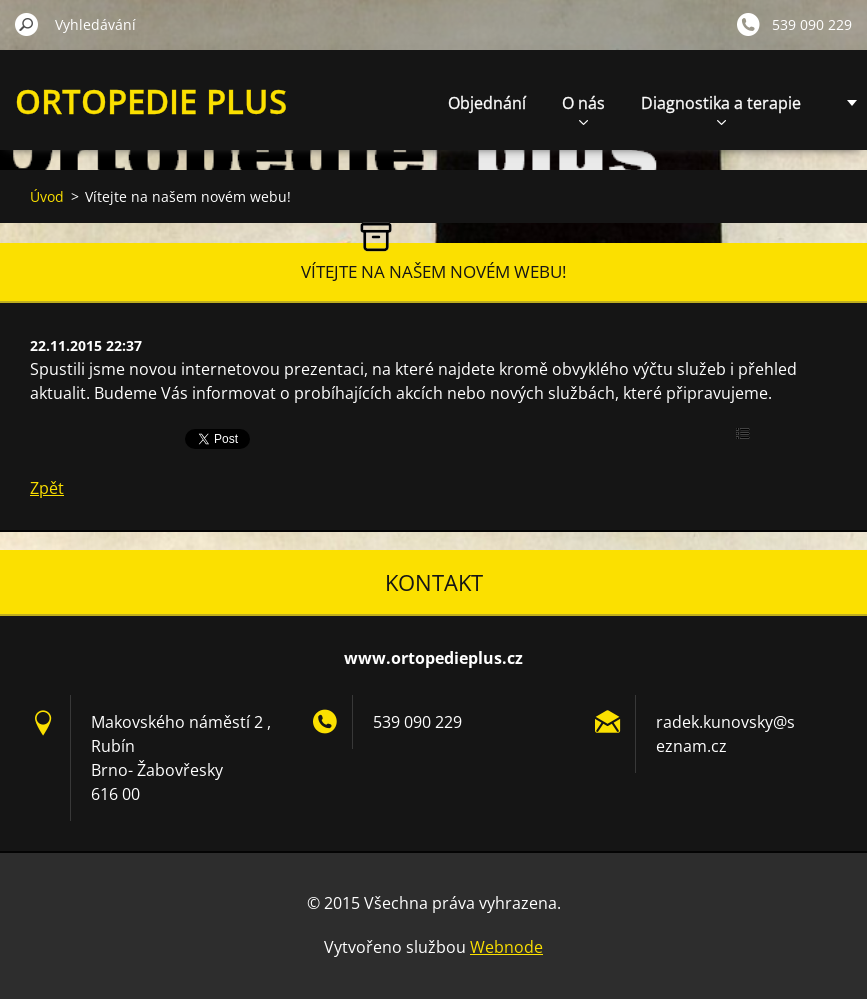  What do you see at coordinates (376, 237) in the screenshot?
I see `archive this item` at bounding box center [376, 237].